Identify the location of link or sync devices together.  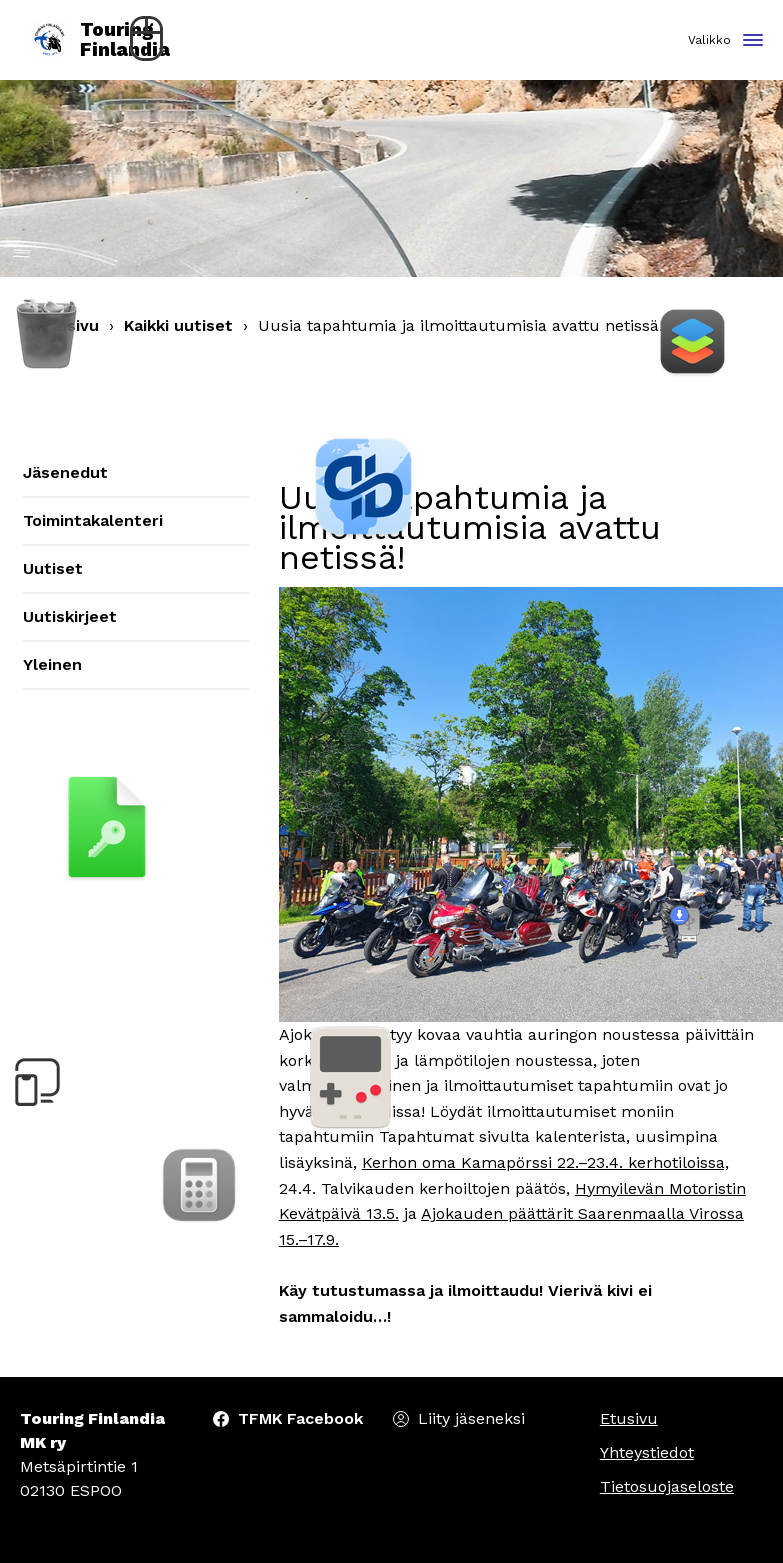
(37, 1080).